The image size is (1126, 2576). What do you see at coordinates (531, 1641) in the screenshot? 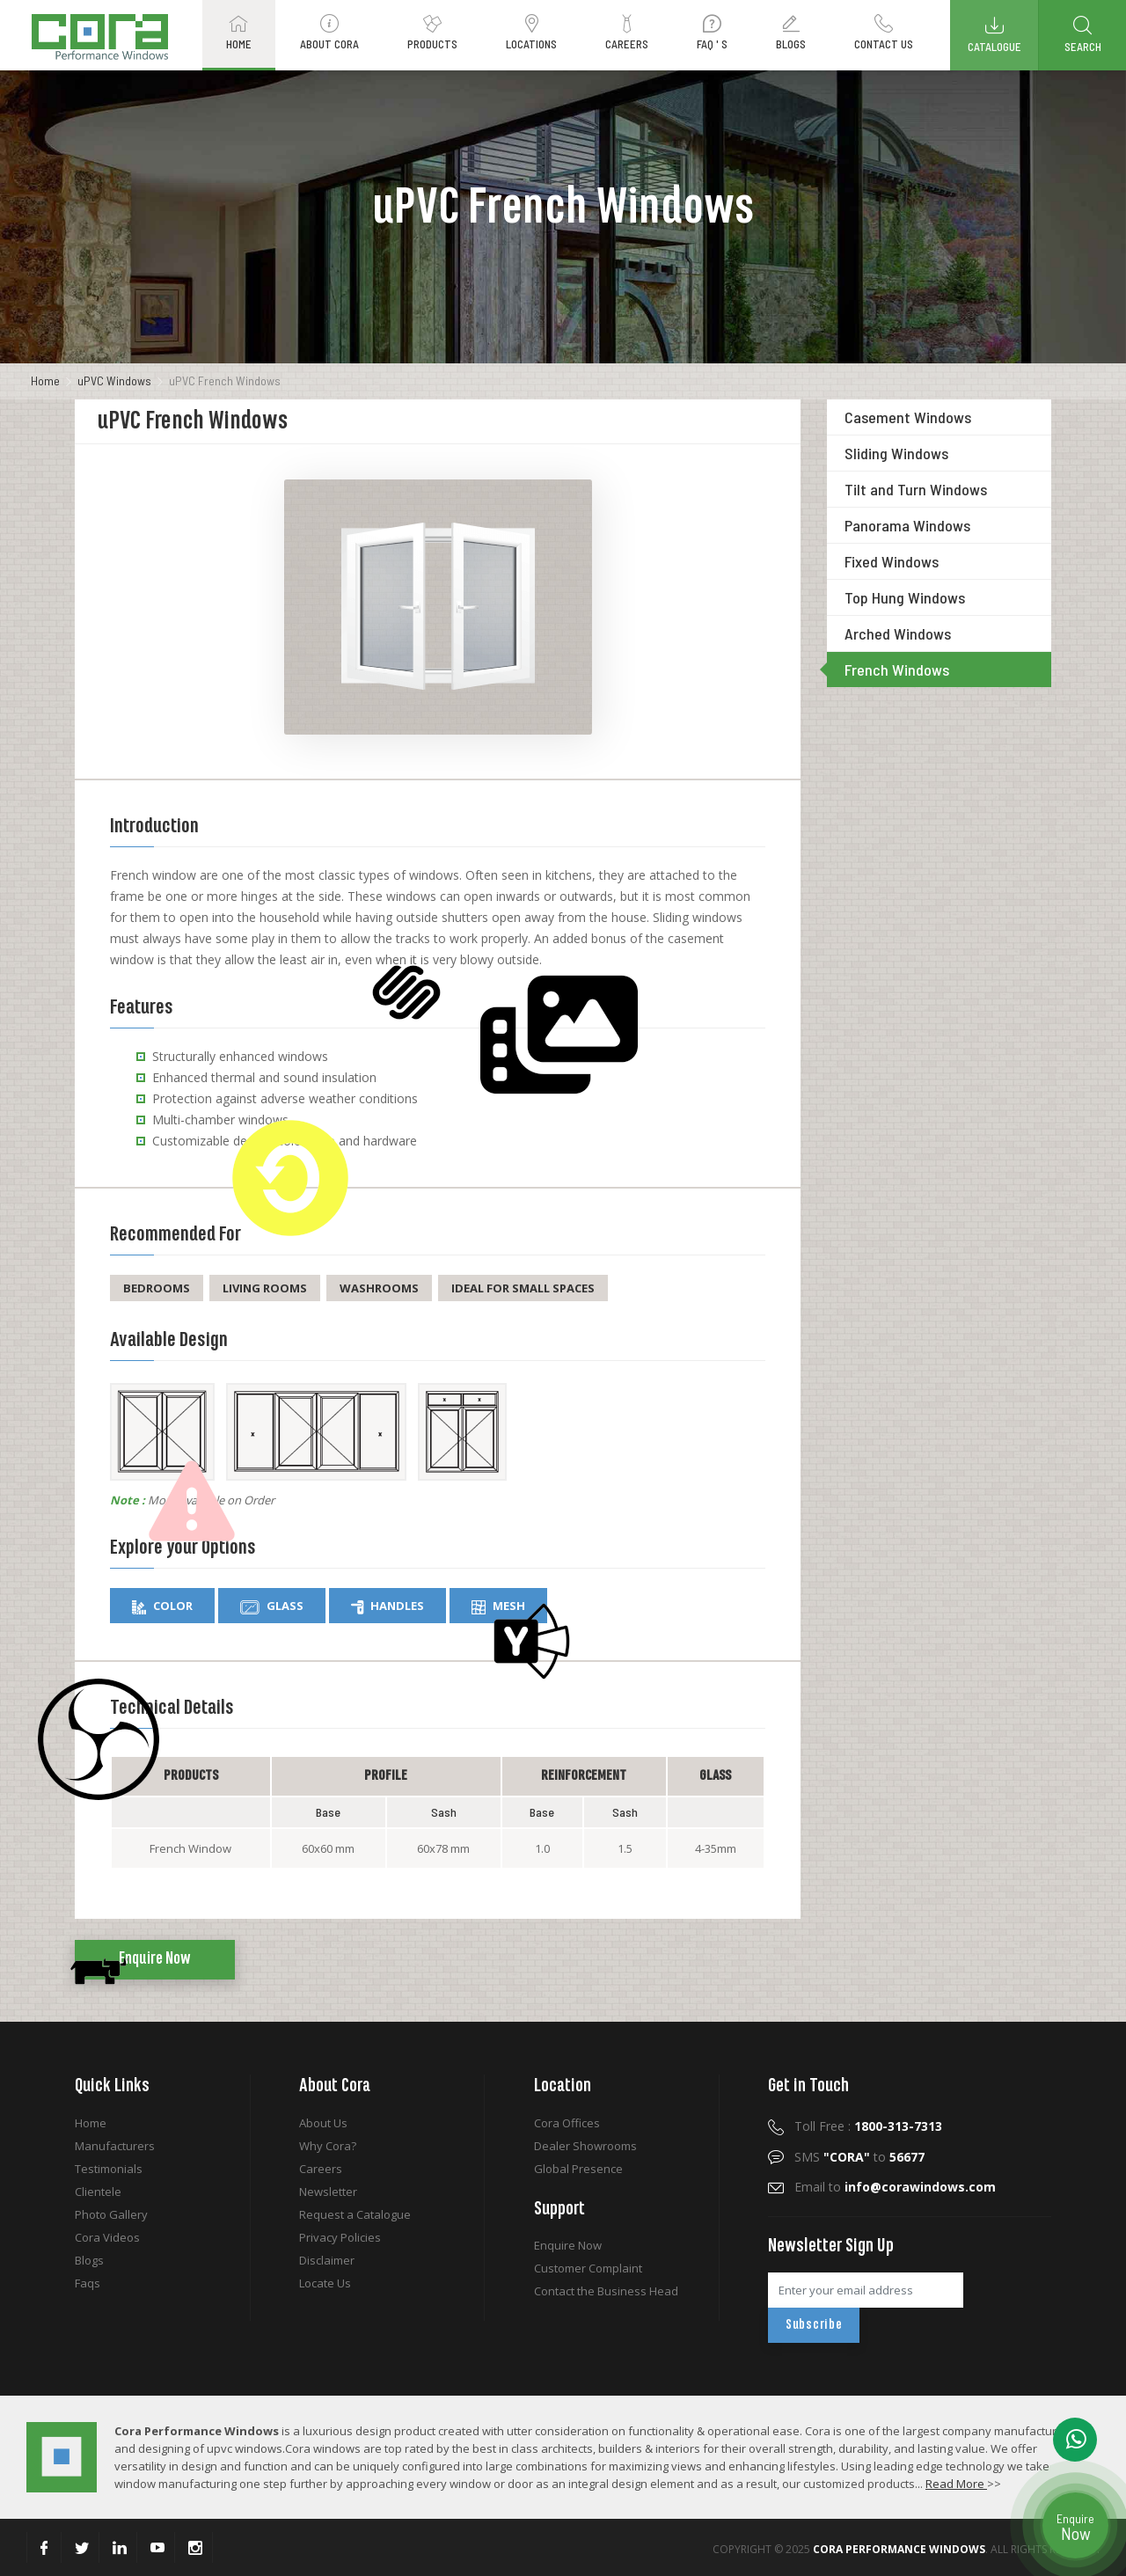
I see `open Yammer enterprise social network` at bounding box center [531, 1641].